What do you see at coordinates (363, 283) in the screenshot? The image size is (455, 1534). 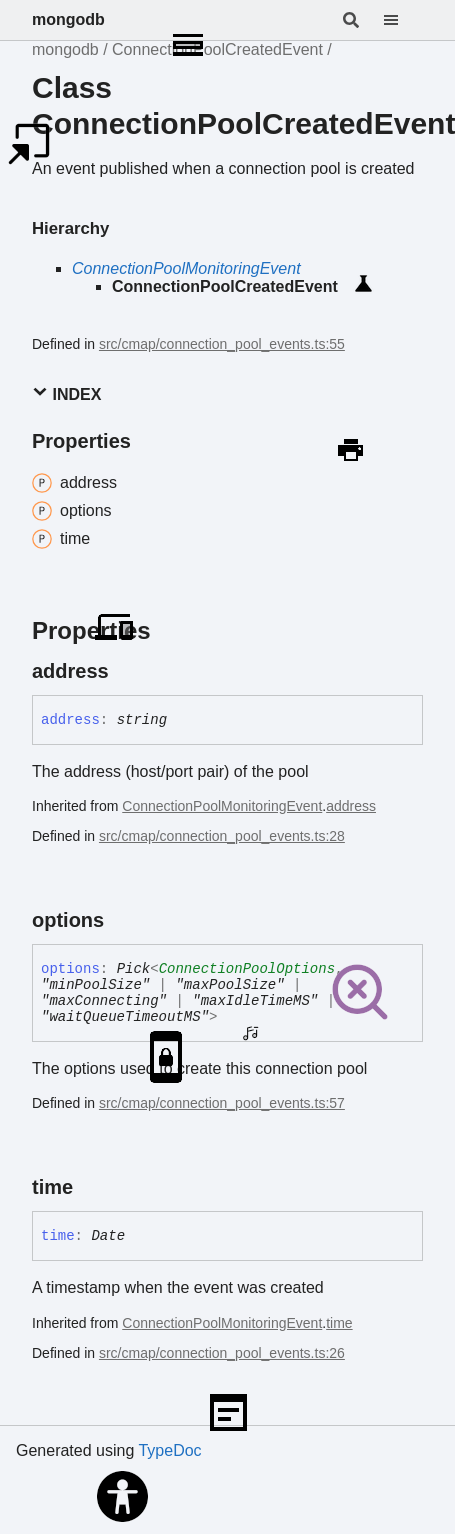 I see `access science or laboratory features` at bounding box center [363, 283].